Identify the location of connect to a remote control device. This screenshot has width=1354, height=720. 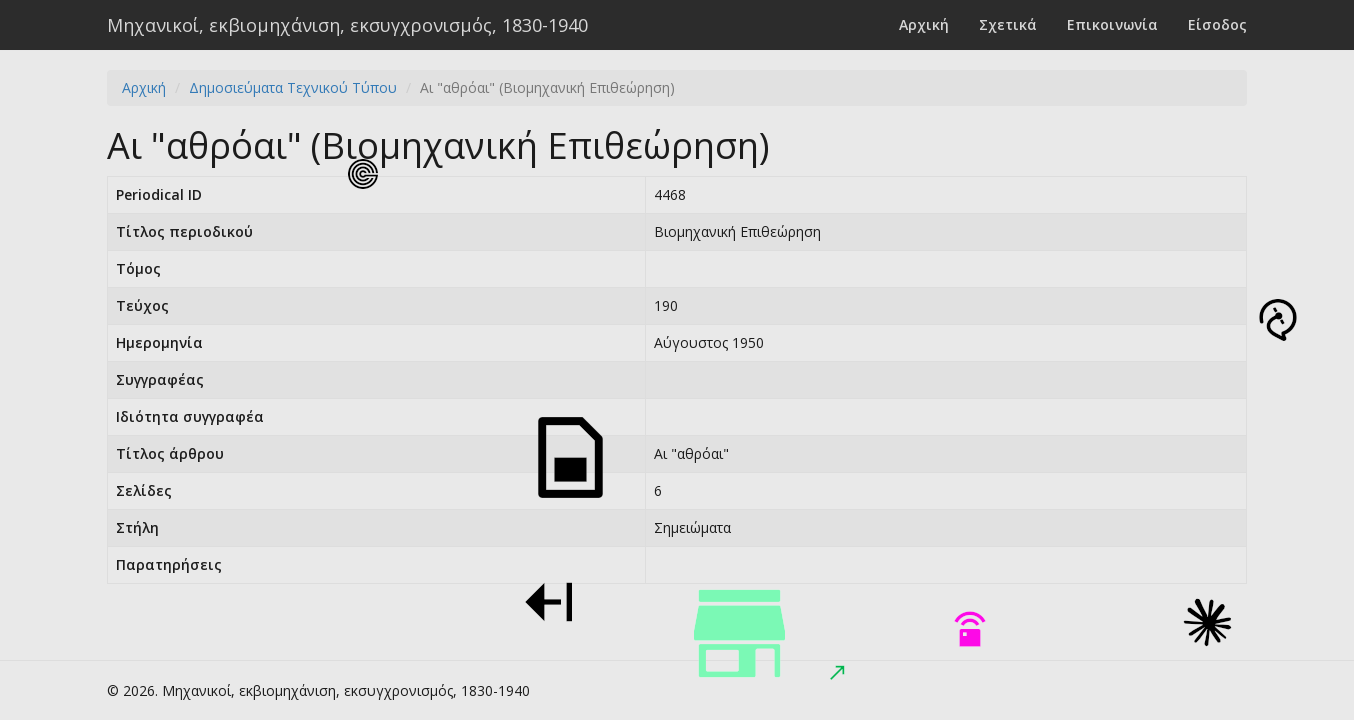
(970, 629).